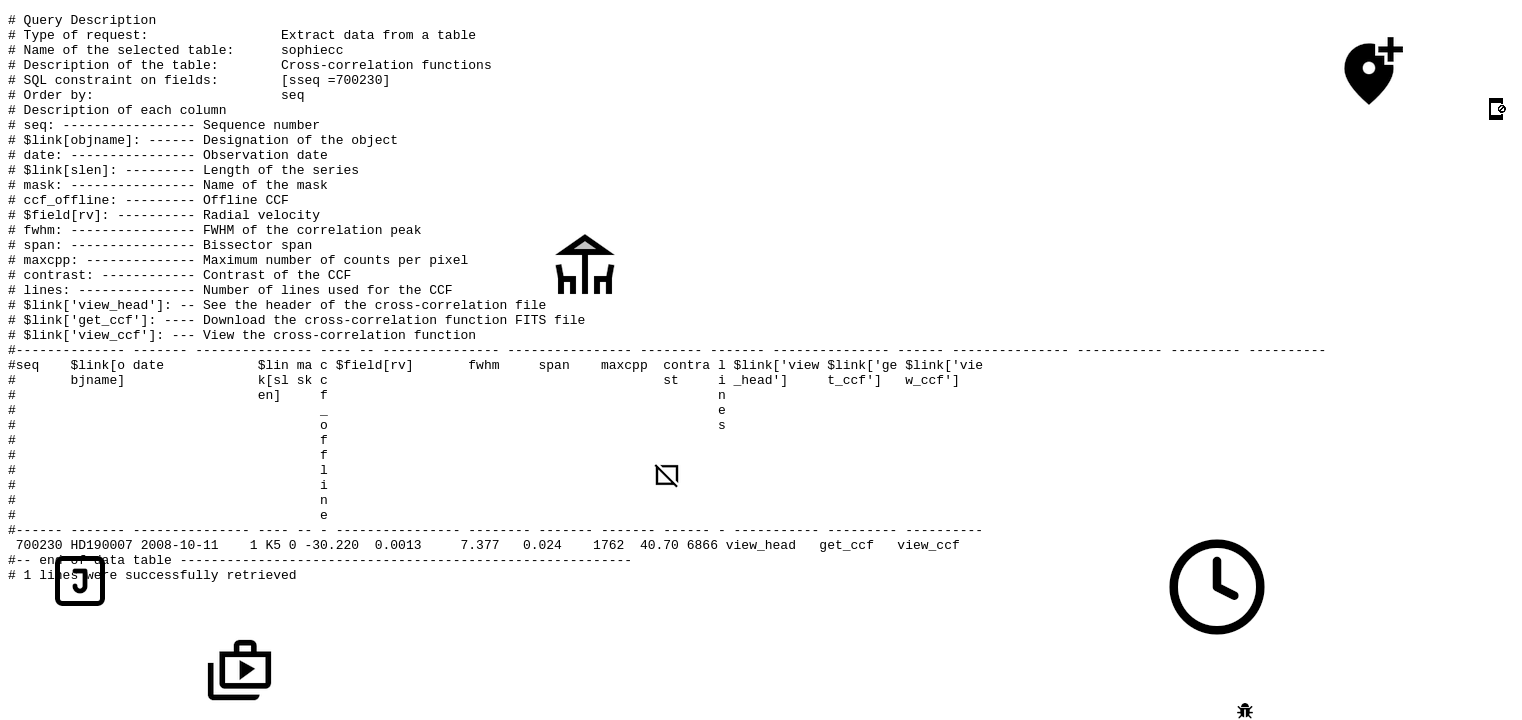  Describe the element at coordinates (1245, 711) in the screenshot. I see `report a bug or issue` at that location.